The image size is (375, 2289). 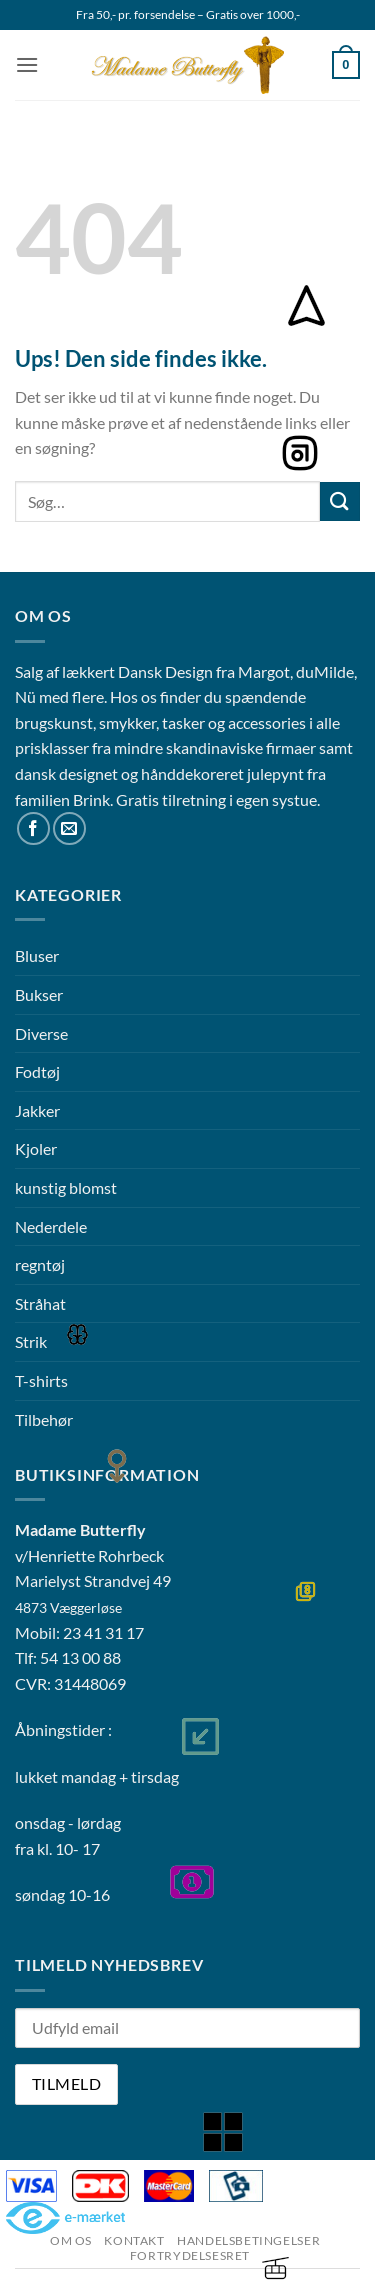 I want to click on view items in grid layout, so click(x=223, y=2132).